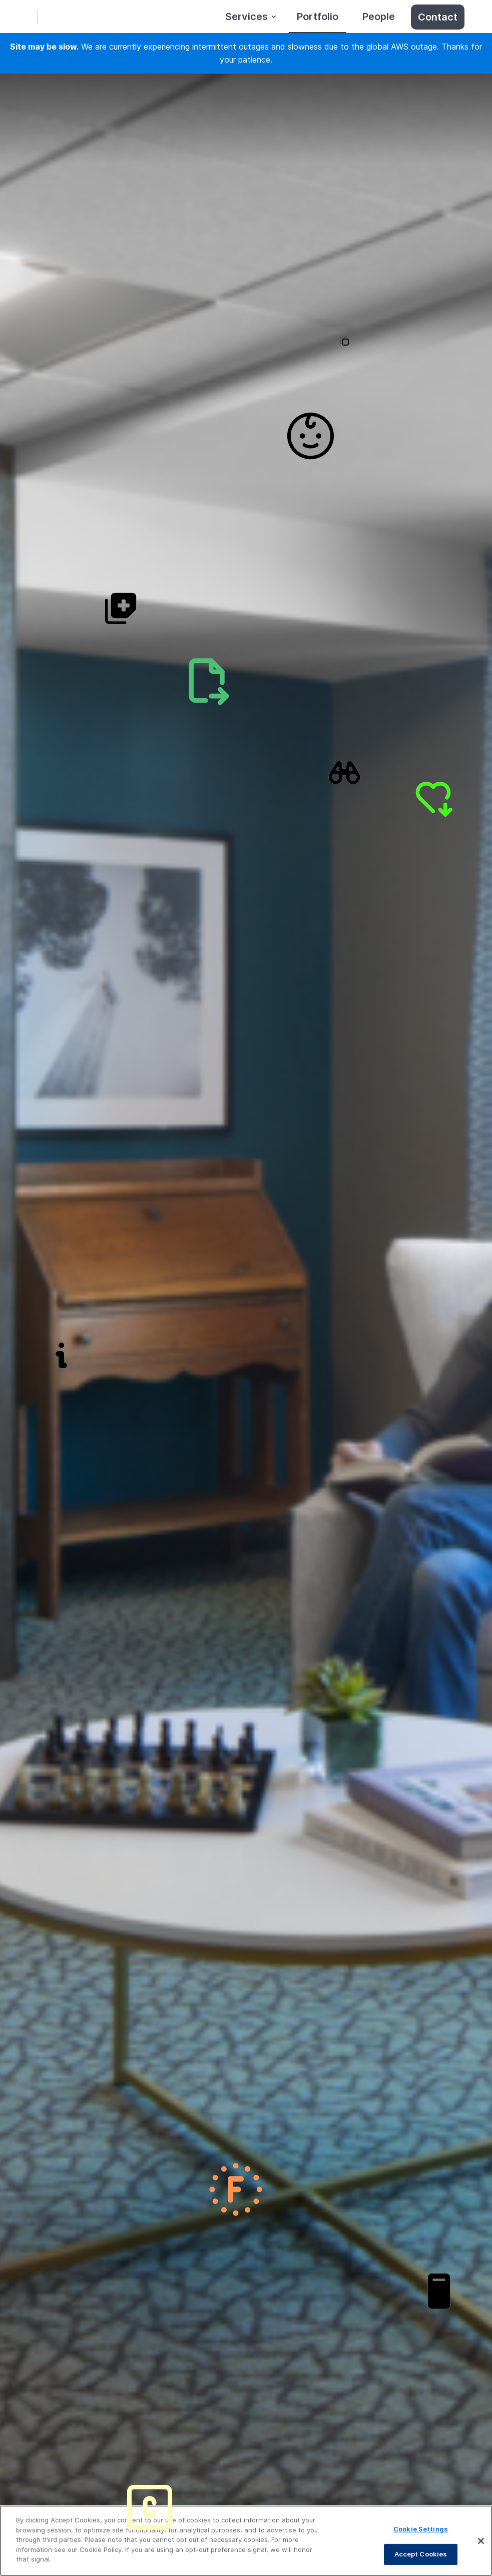  Describe the element at coordinates (310, 436) in the screenshot. I see `access parental or family settings` at that location.